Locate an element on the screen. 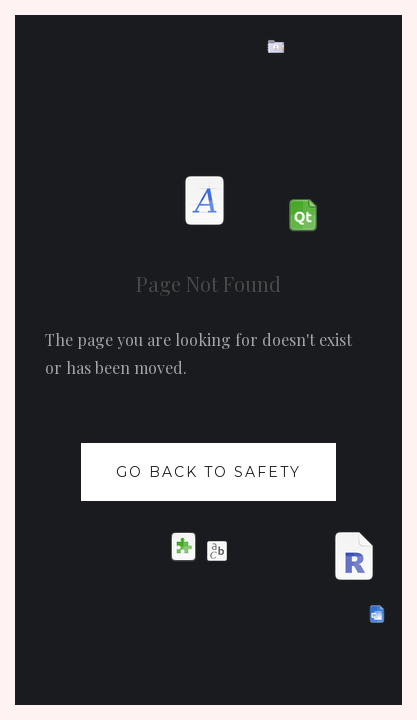 Image resolution: width=417 pixels, height=720 pixels. open microsoft contacts folder is located at coordinates (276, 47).